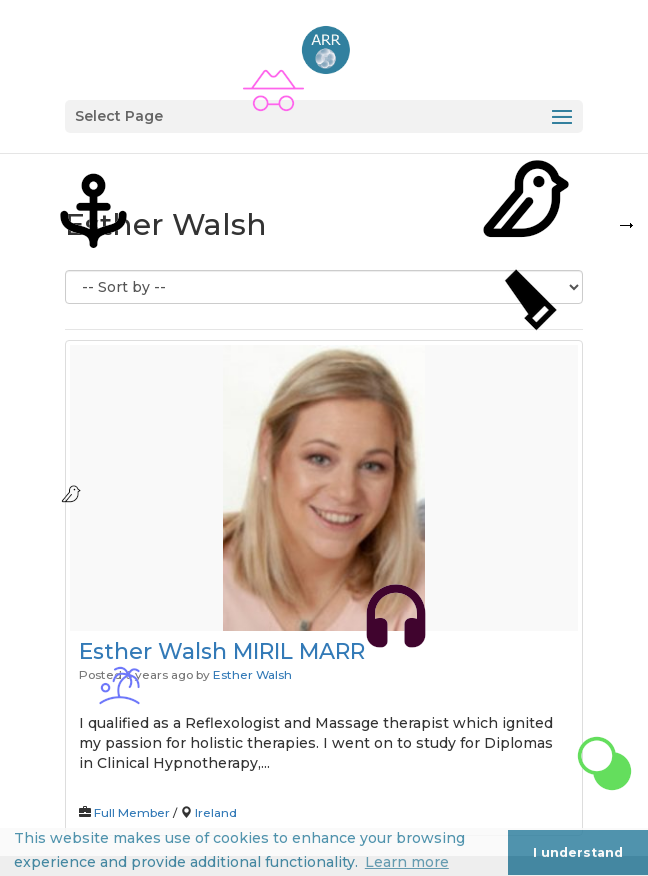 The width and height of the screenshot is (648, 876). I want to click on find carpentry or woodworking services, so click(530, 299).